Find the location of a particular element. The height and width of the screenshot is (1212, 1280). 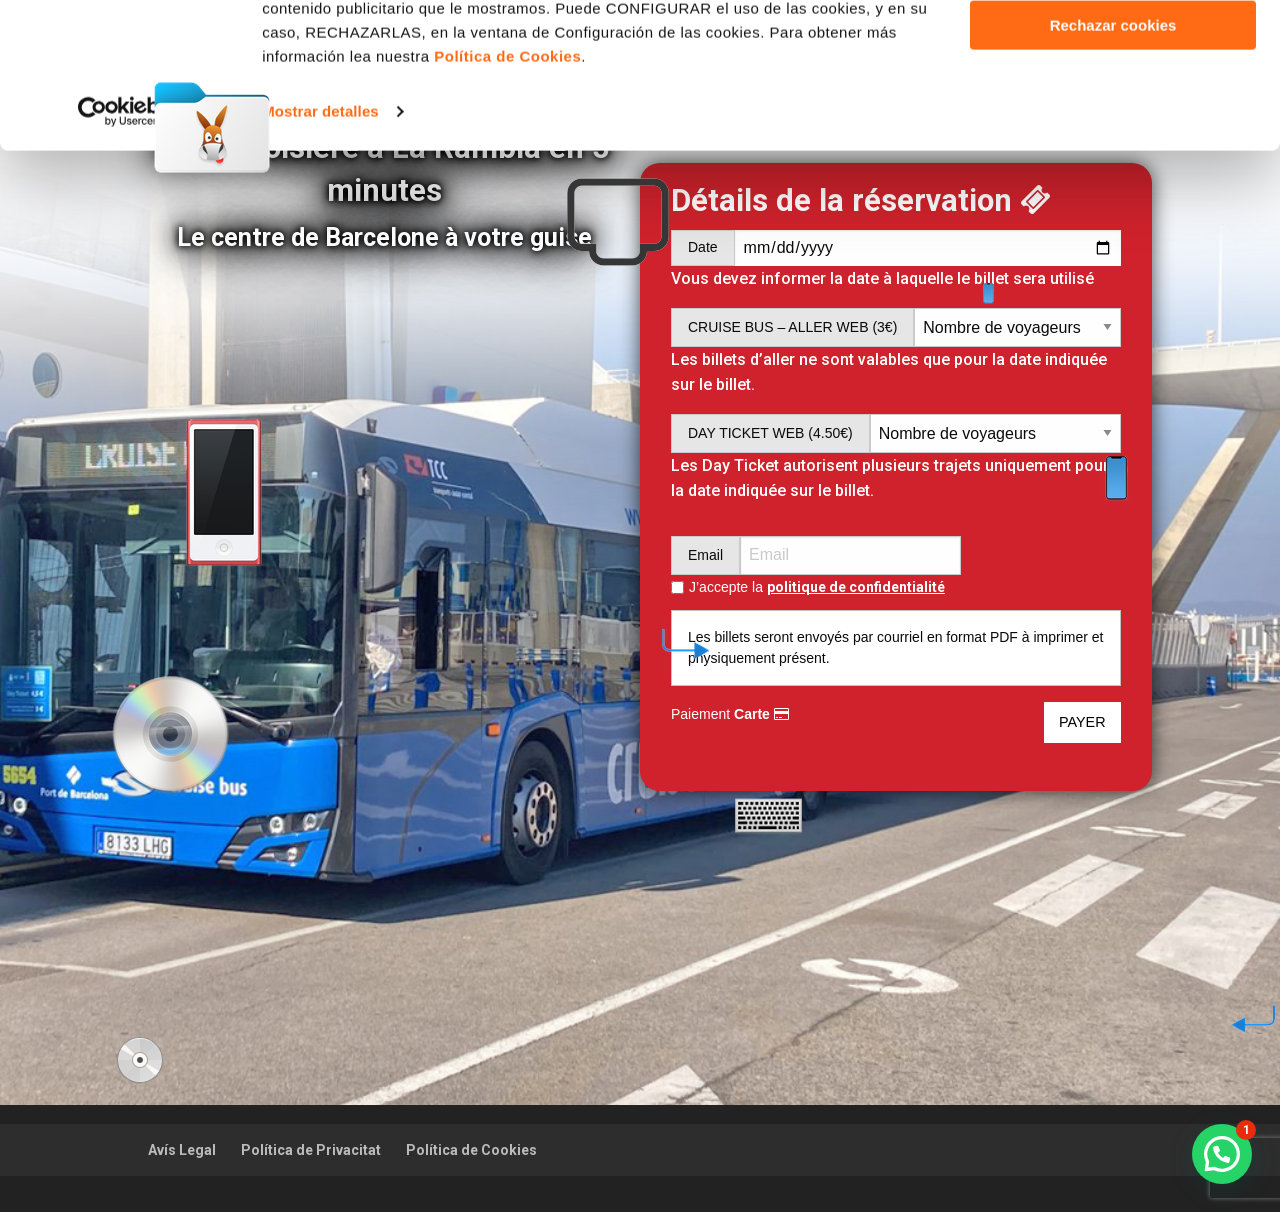

reply to an email message is located at coordinates (1252, 1015).